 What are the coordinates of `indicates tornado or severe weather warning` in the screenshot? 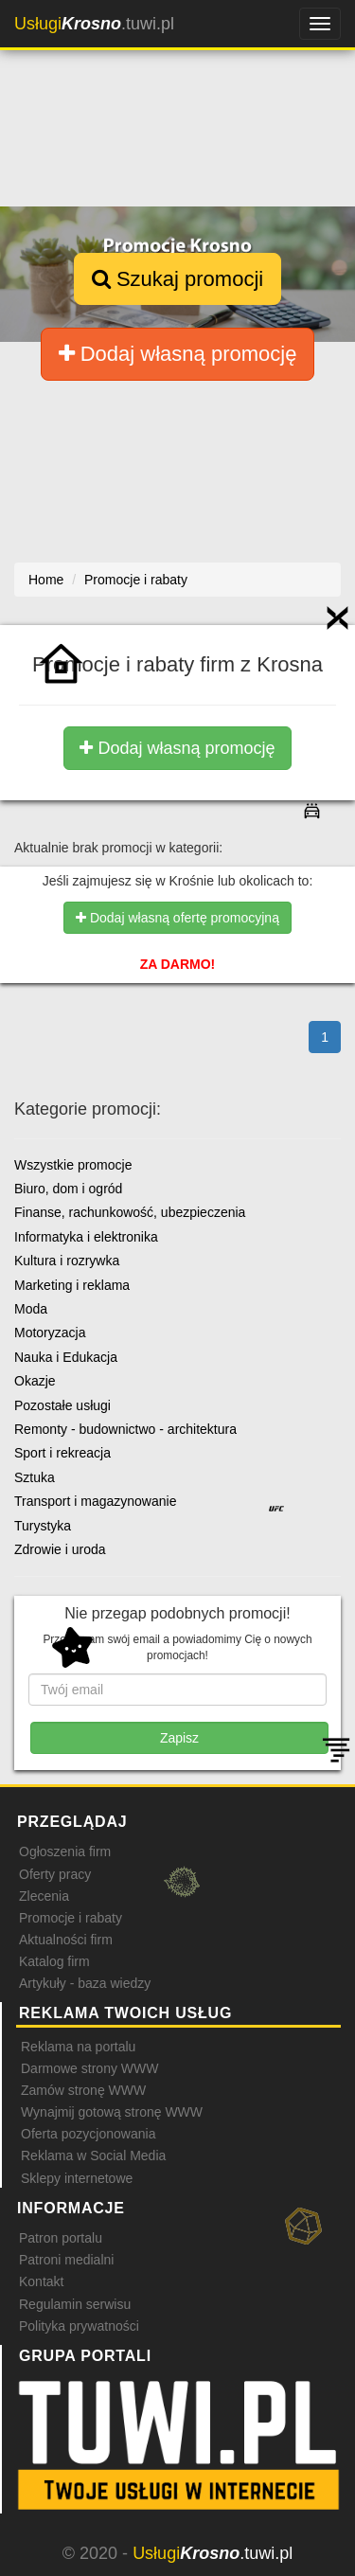 It's located at (336, 1750).